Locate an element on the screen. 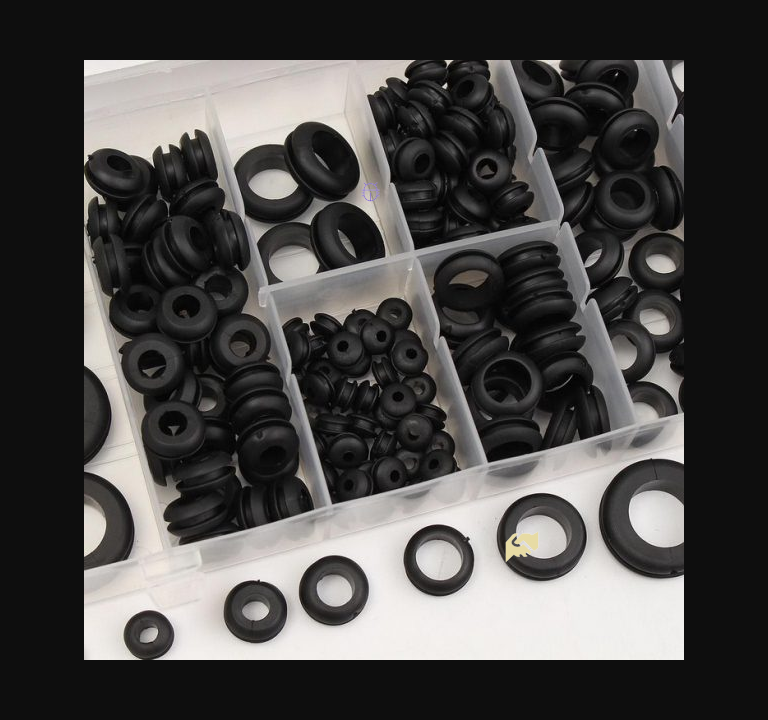 The width and height of the screenshot is (768, 720). report a bug or issue is located at coordinates (370, 191).